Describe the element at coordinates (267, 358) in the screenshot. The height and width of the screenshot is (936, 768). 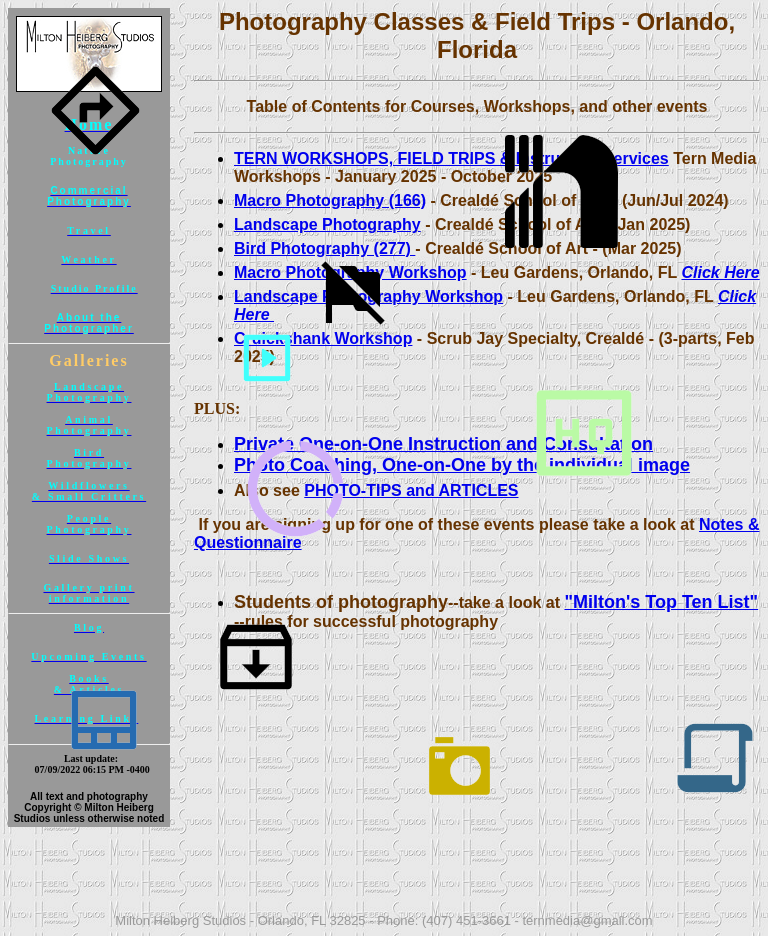
I see `play video content` at that location.